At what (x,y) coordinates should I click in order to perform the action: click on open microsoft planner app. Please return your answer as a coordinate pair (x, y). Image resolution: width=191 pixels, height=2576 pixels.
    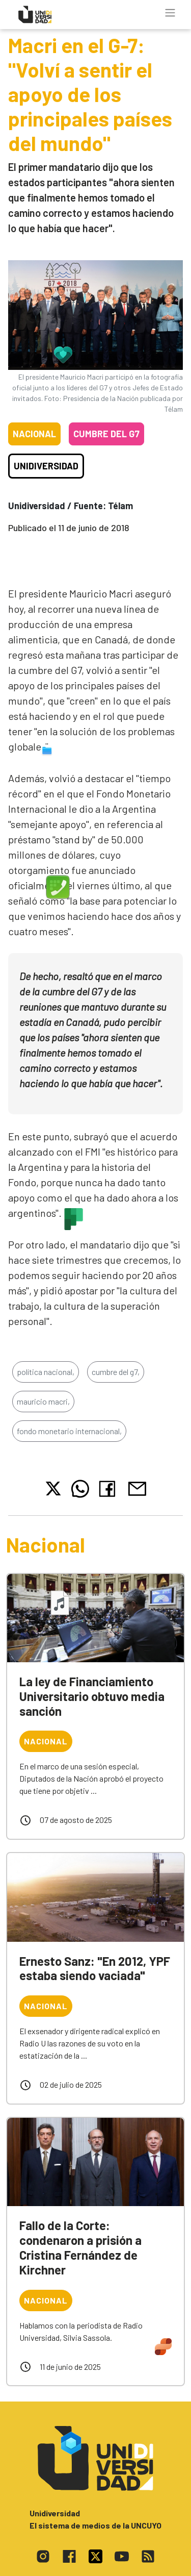
    Looking at the image, I should click on (73, 1219).